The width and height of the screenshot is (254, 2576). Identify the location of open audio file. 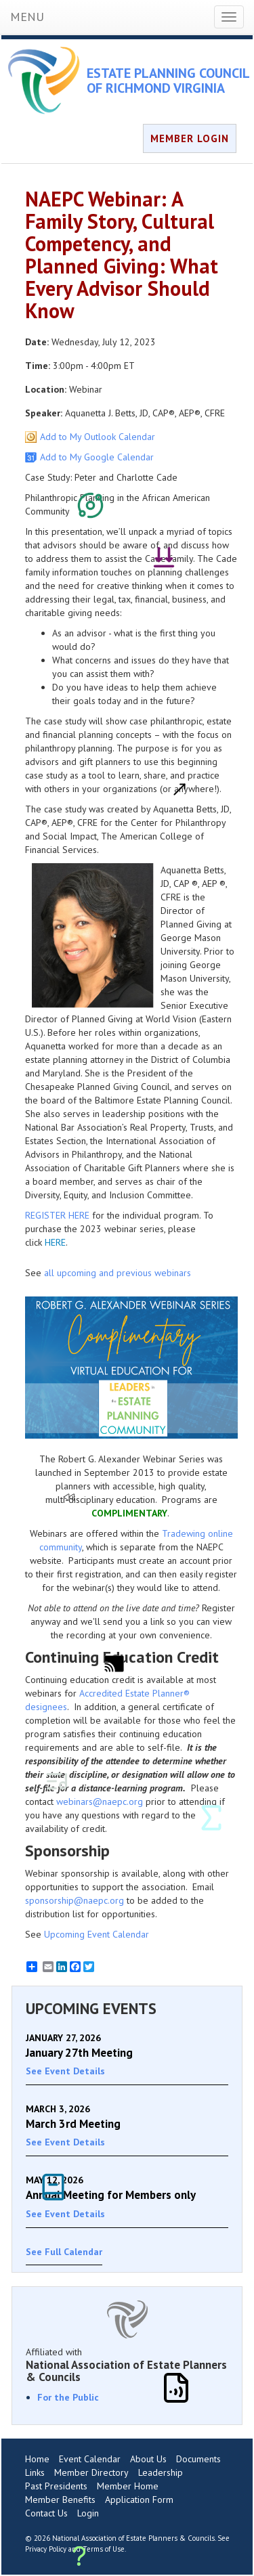
(176, 2388).